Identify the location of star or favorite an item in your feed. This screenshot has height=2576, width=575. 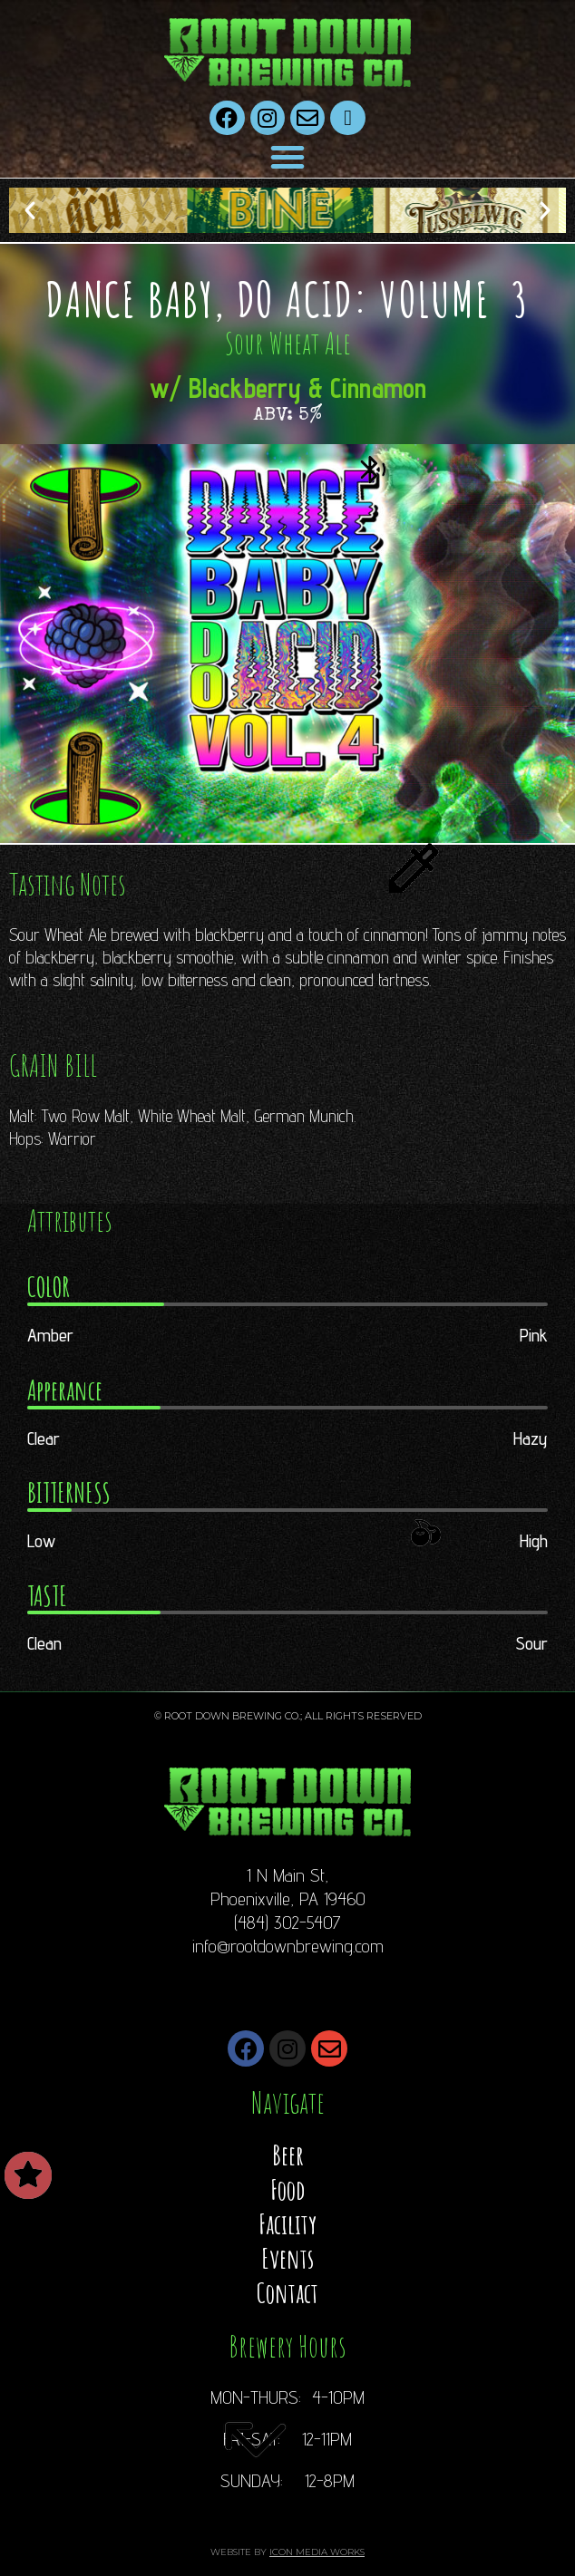
(28, 2175).